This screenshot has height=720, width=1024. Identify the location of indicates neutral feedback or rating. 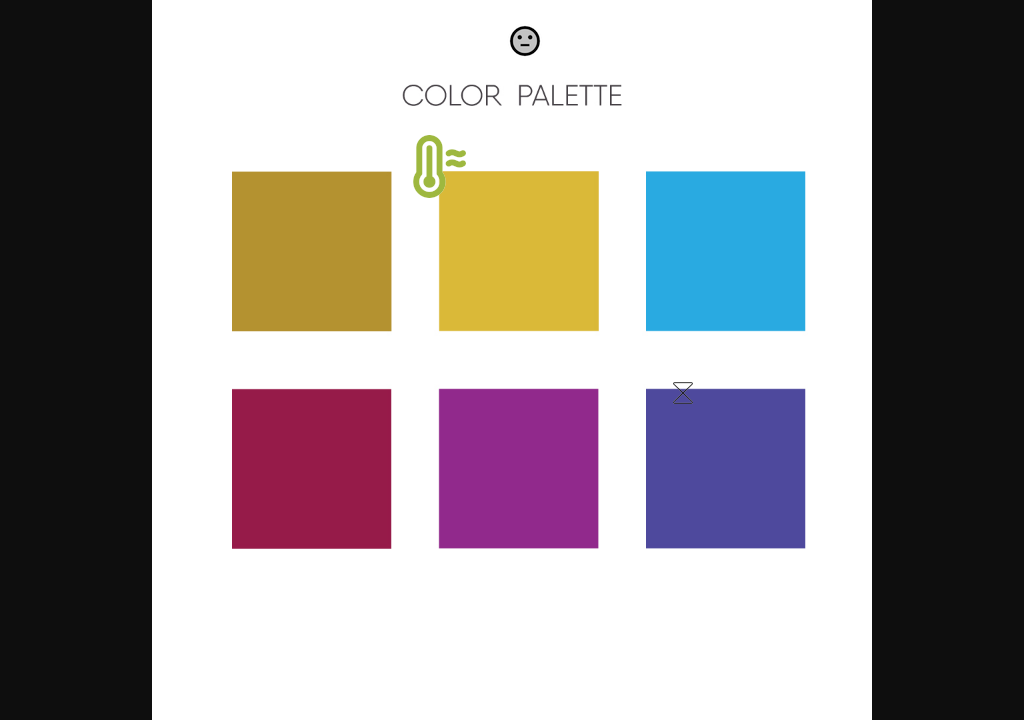
(525, 41).